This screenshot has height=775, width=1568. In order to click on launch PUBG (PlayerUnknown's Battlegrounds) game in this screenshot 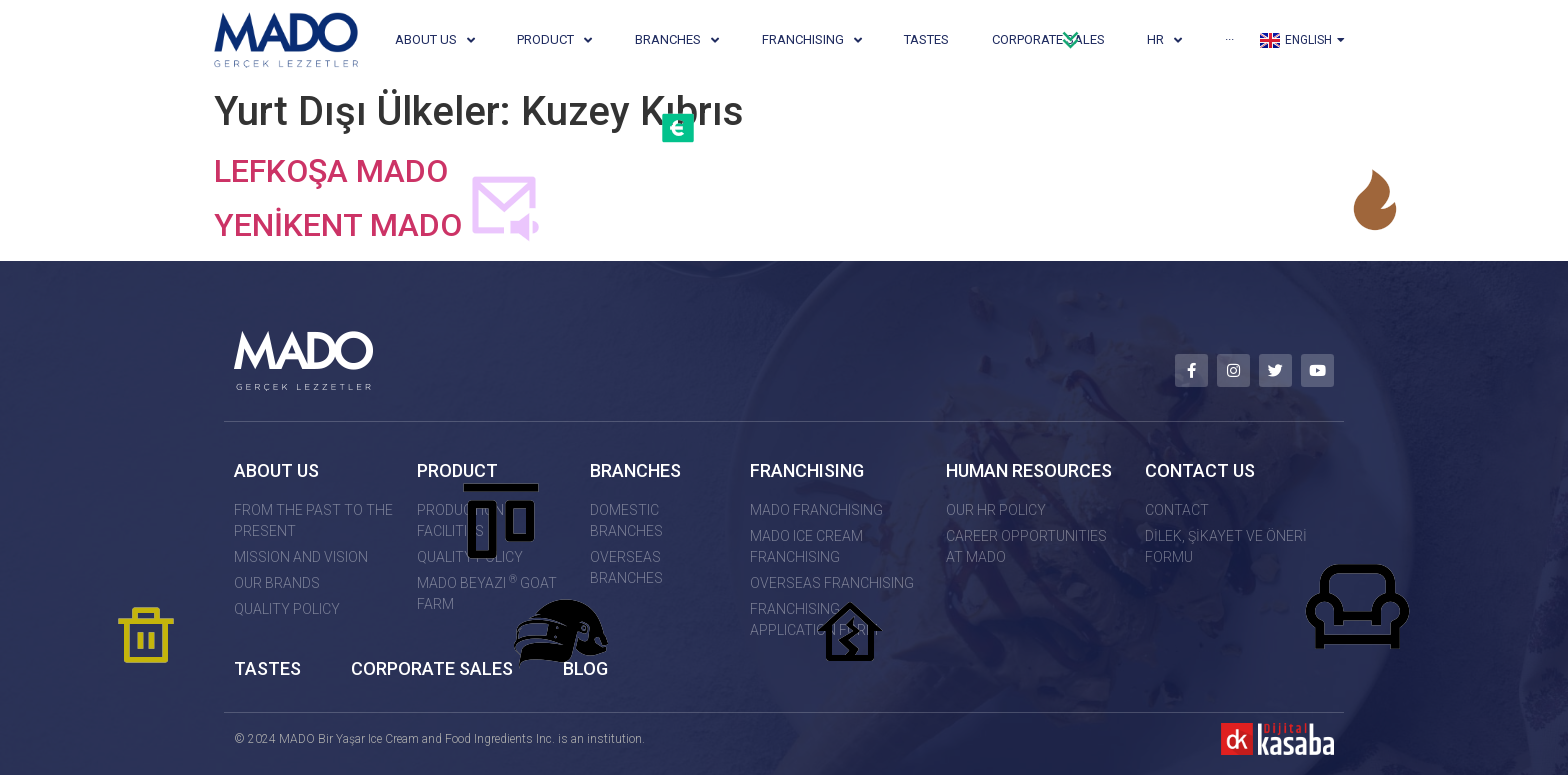, I will do `click(561, 634)`.